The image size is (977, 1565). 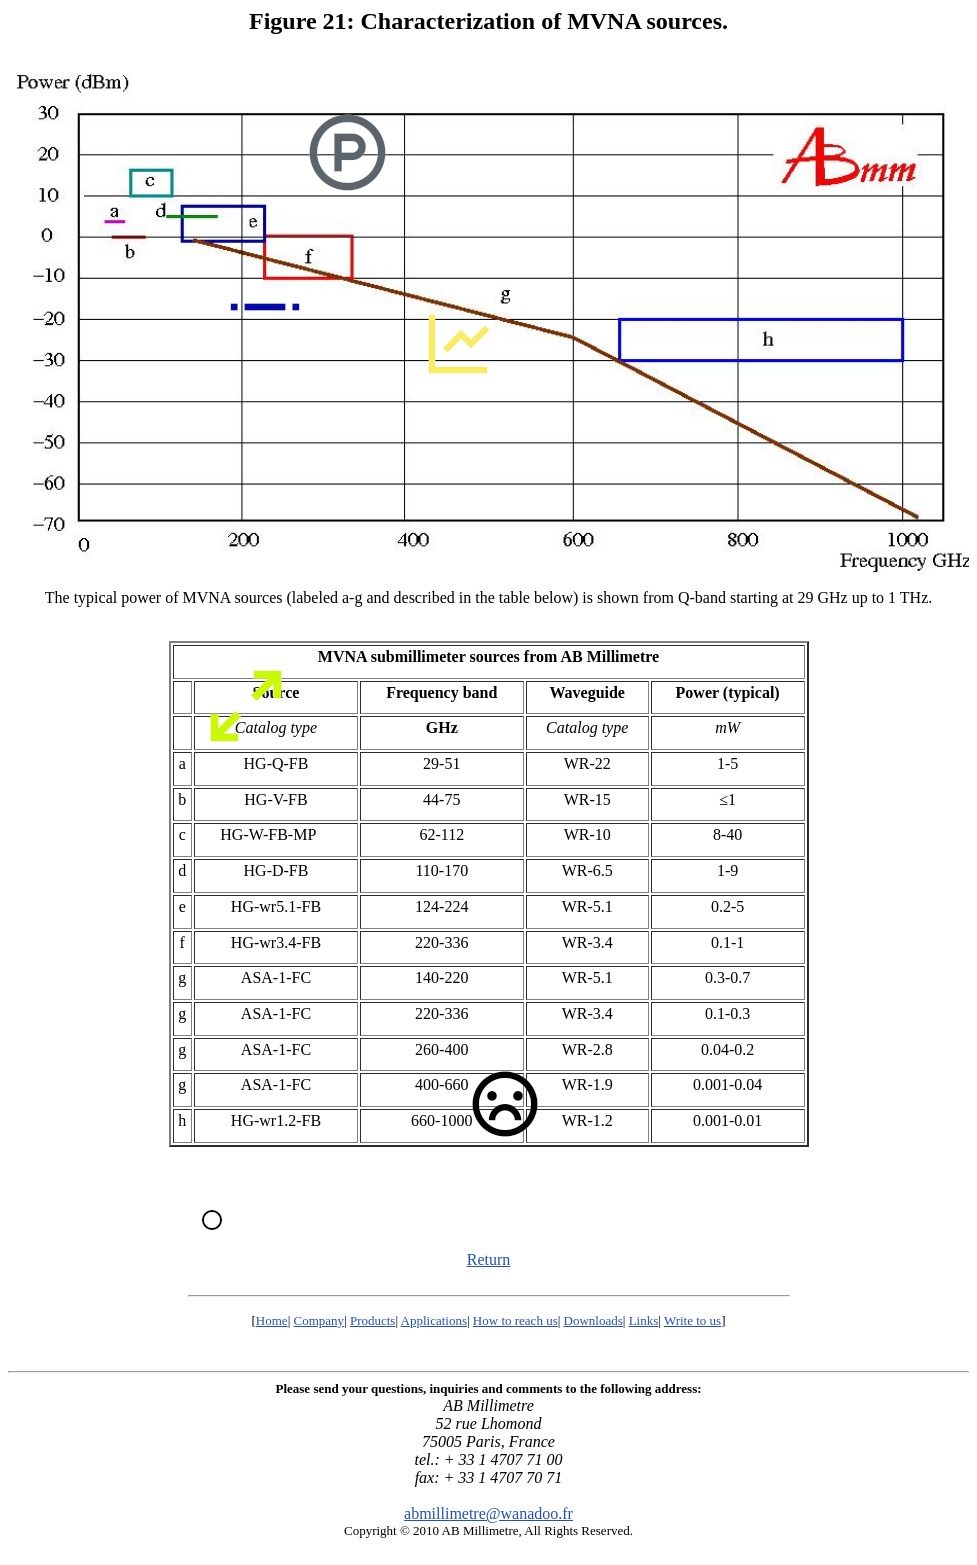 What do you see at coordinates (246, 706) in the screenshot?
I see `expand content to full screen` at bounding box center [246, 706].